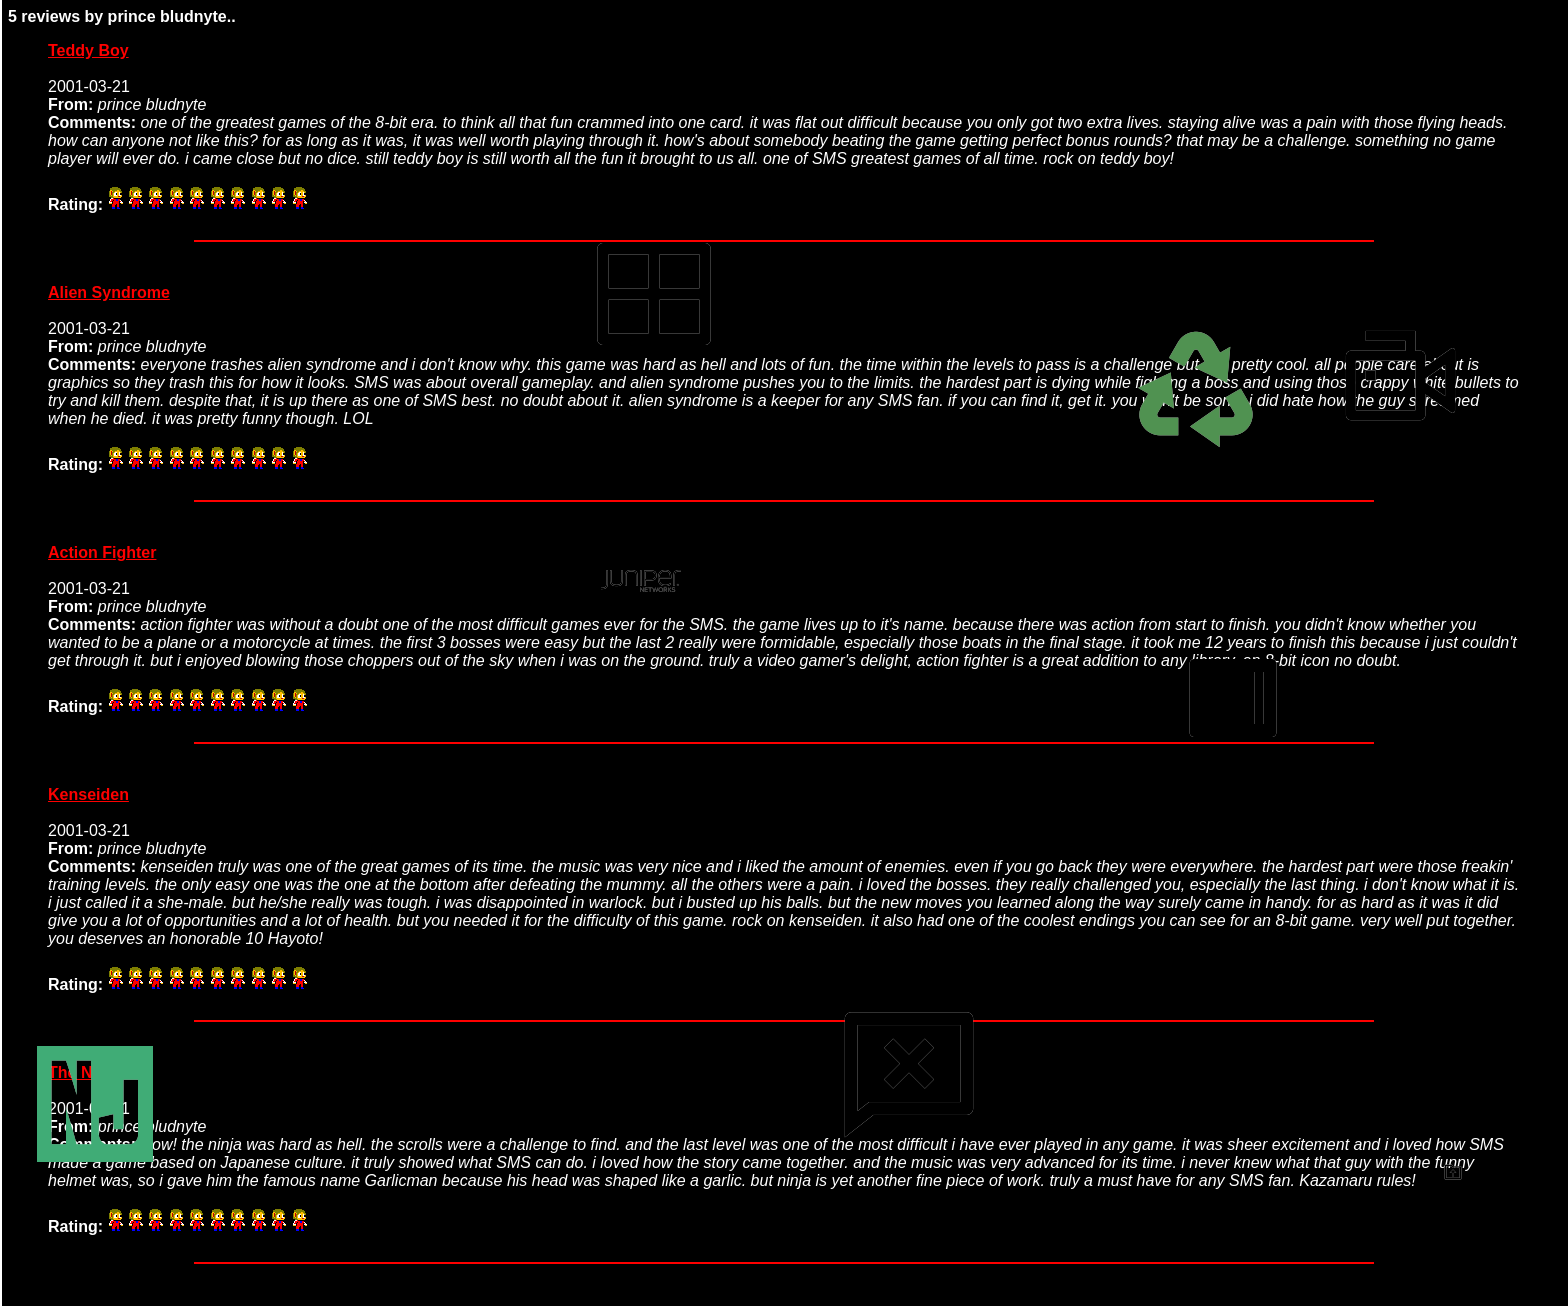 The width and height of the screenshot is (1568, 1306). I want to click on switch to right sidebar layout, so click(1233, 698).